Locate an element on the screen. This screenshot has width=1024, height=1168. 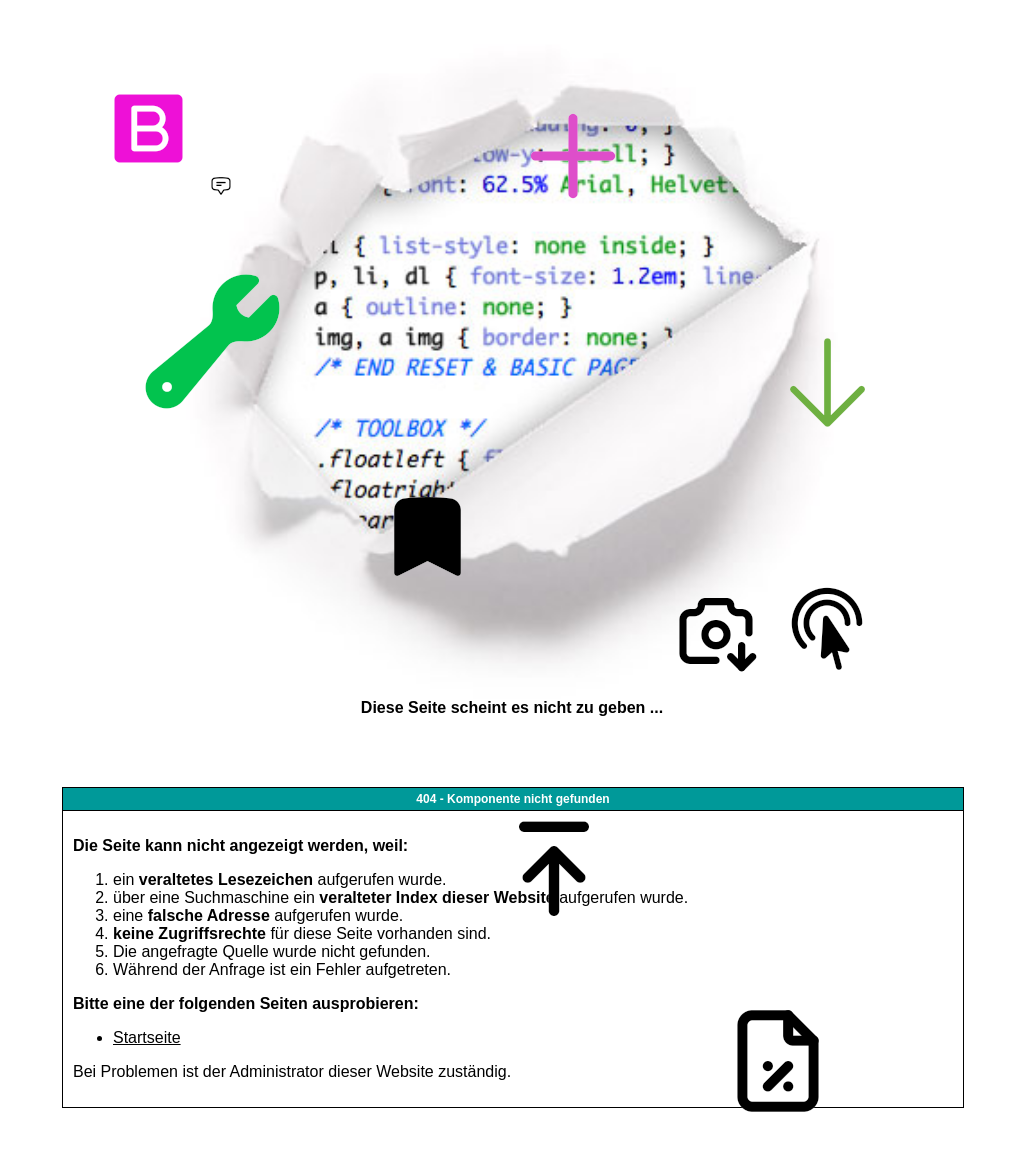
access settings or preferences is located at coordinates (212, 341).